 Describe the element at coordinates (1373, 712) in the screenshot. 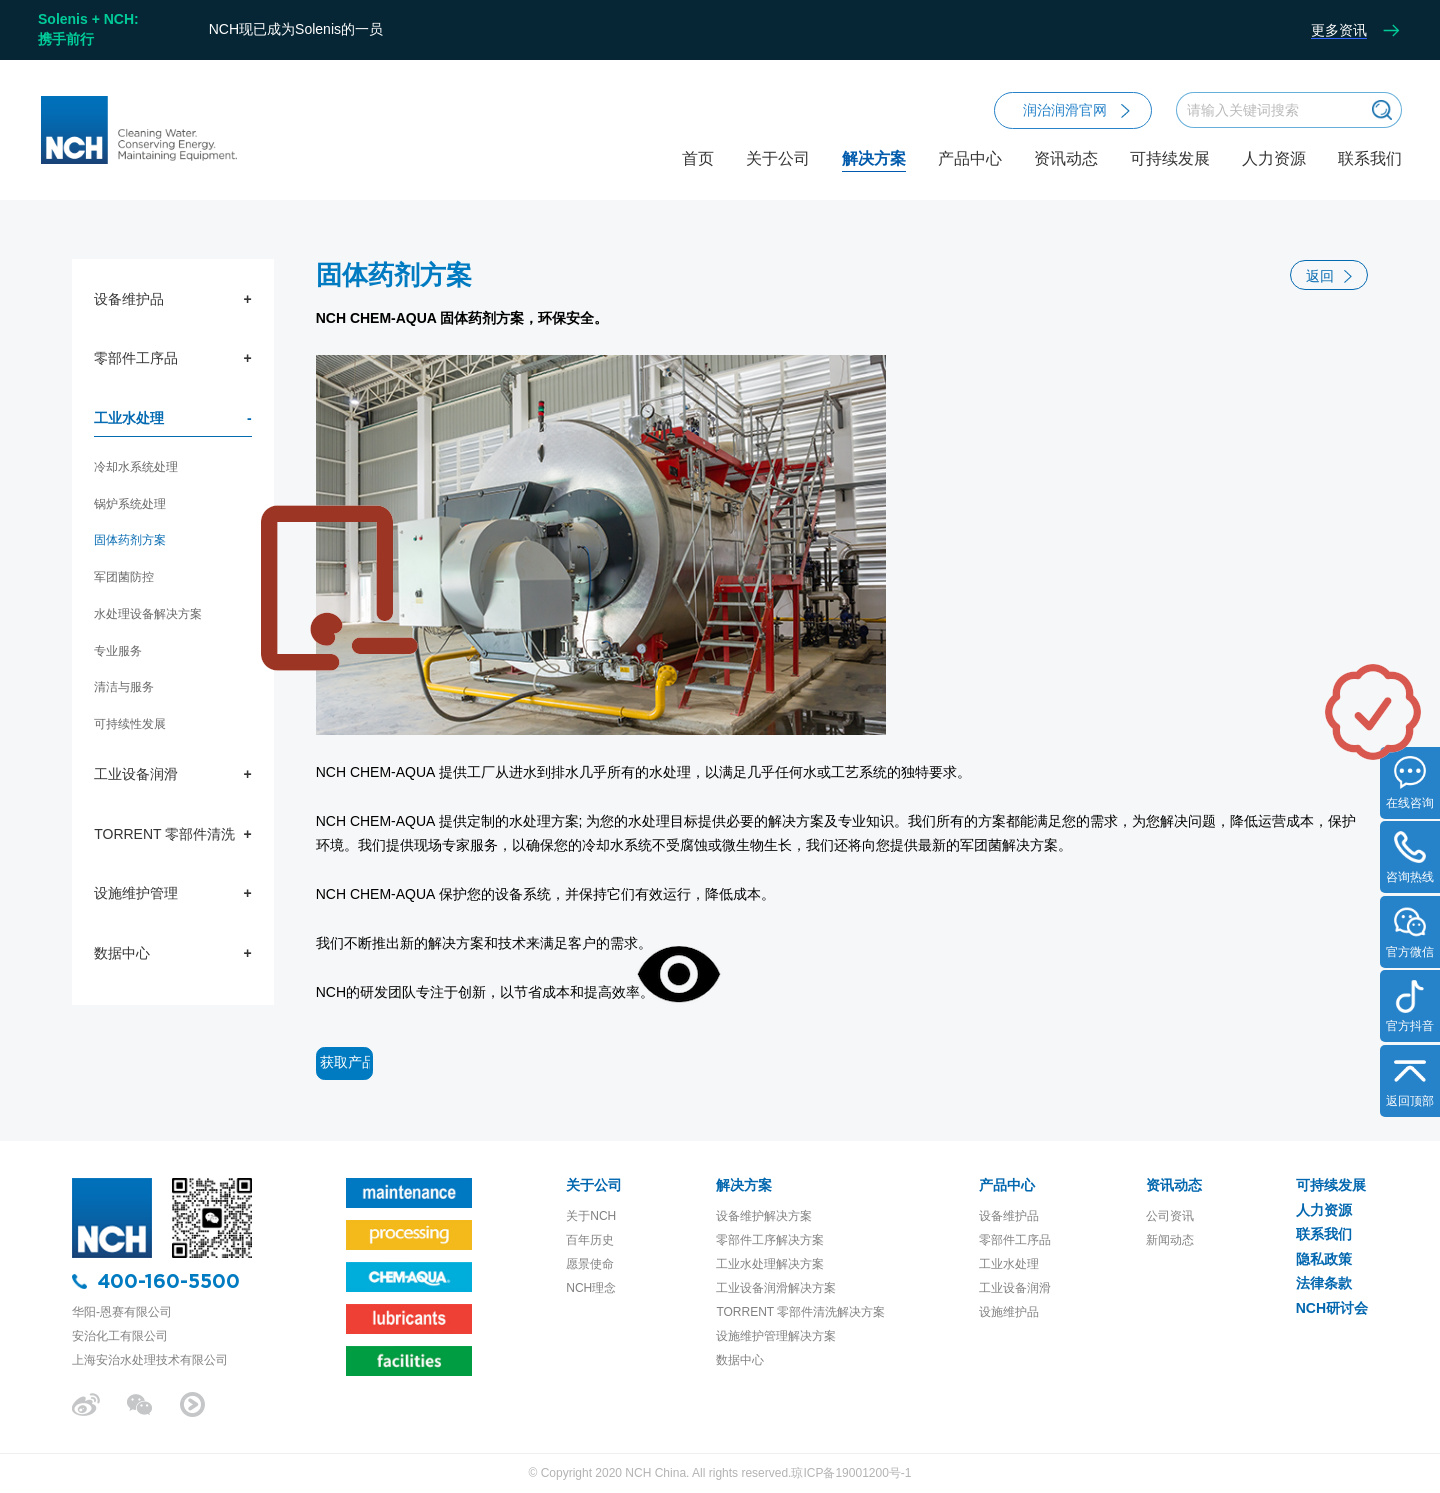

I see `verified account or user badge` at that location.